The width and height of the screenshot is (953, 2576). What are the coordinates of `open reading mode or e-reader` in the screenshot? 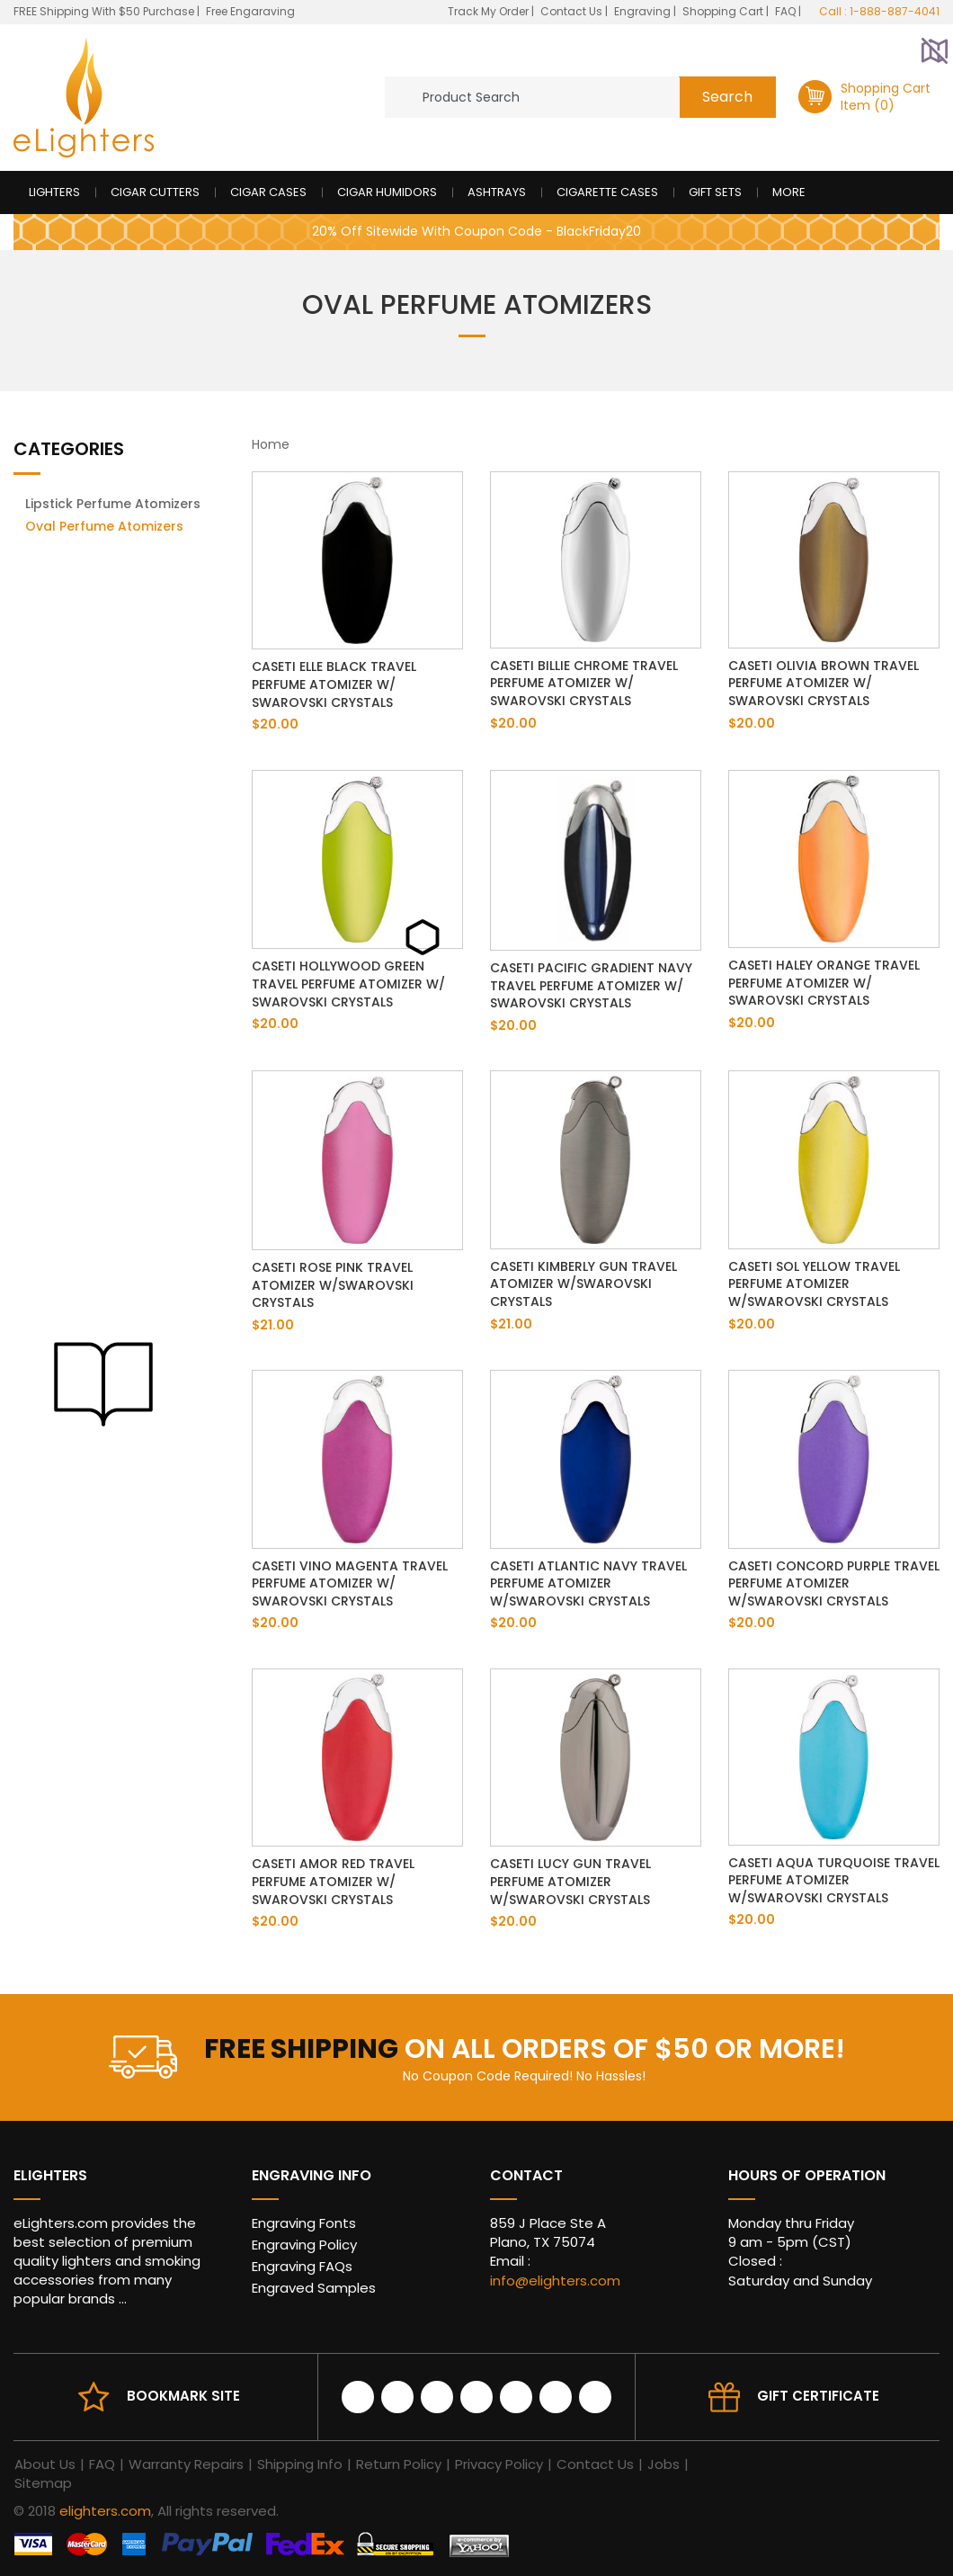 It's located at (103, 1377).